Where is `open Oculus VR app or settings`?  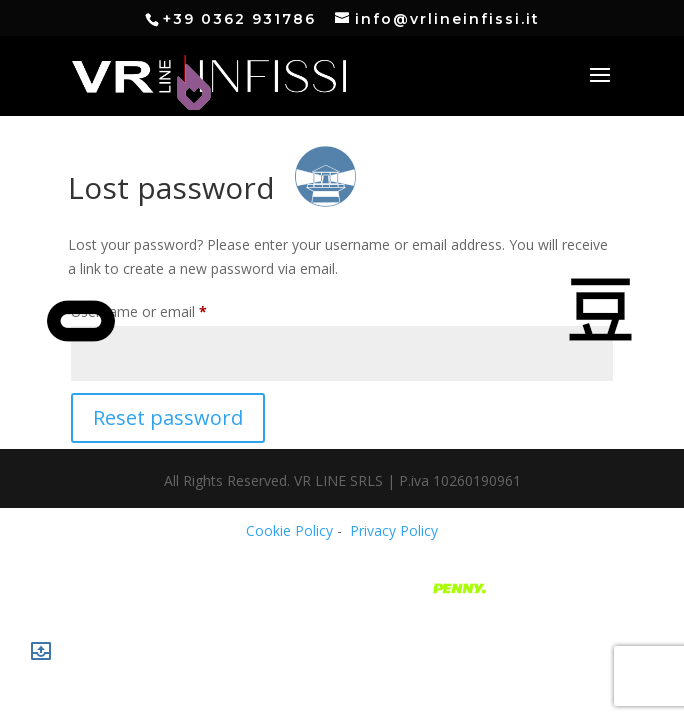
open Oculus VR app or settings is located at coordinates (81, 321).